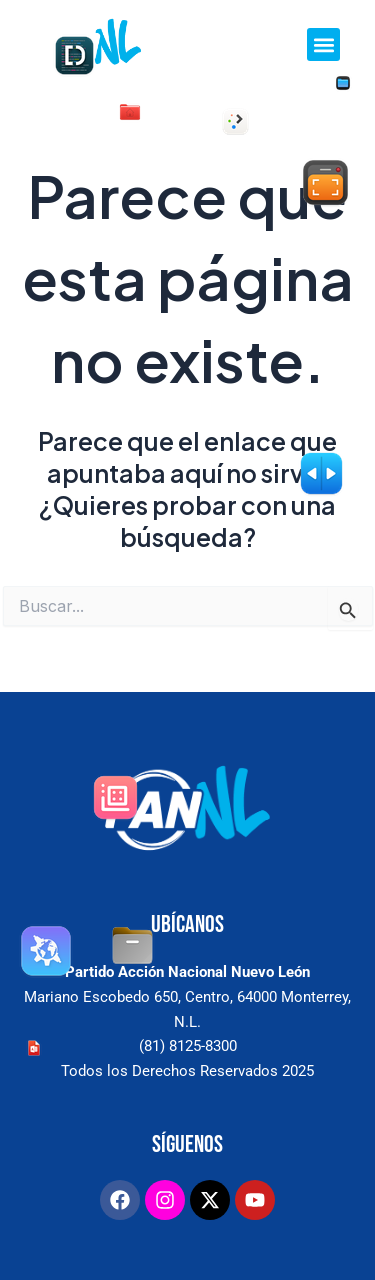  What do you see at coordinates (74, 55) in the screenshot?
I see `open quickDocs documentation app` at bounding box center [74, 55].